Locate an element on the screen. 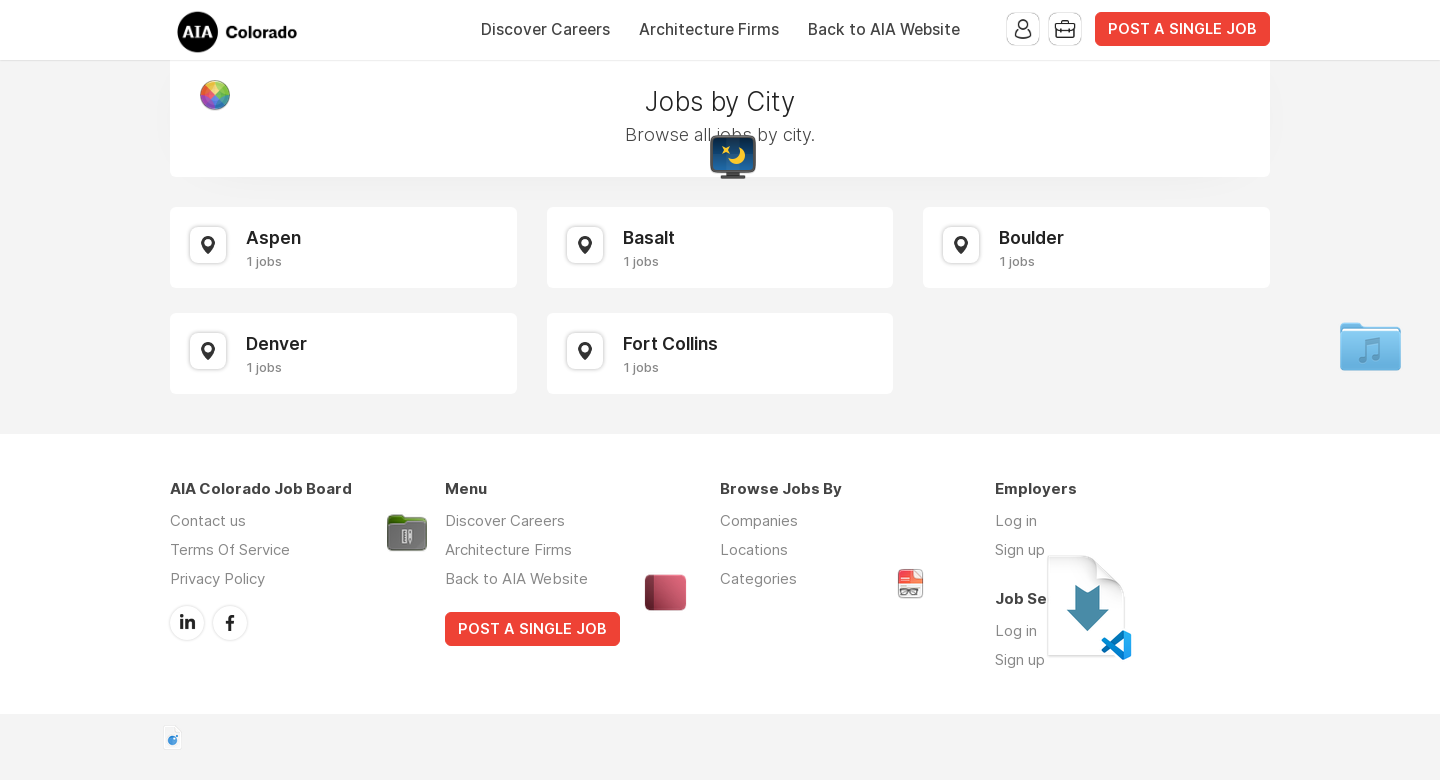 The width and height of the screenshot is (1440, 780). lua script file is located at coordinates (172, 737).